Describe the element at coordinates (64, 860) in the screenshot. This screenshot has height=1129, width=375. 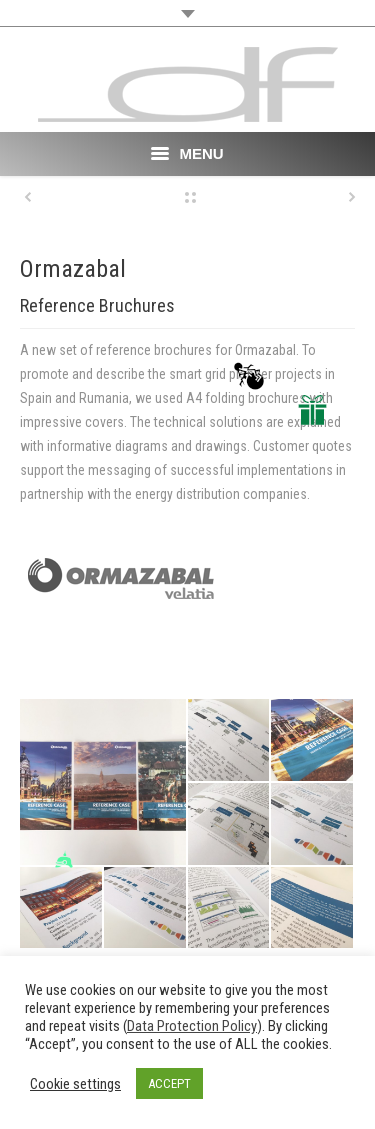
I see `select prussian/german historical faction` at that location.